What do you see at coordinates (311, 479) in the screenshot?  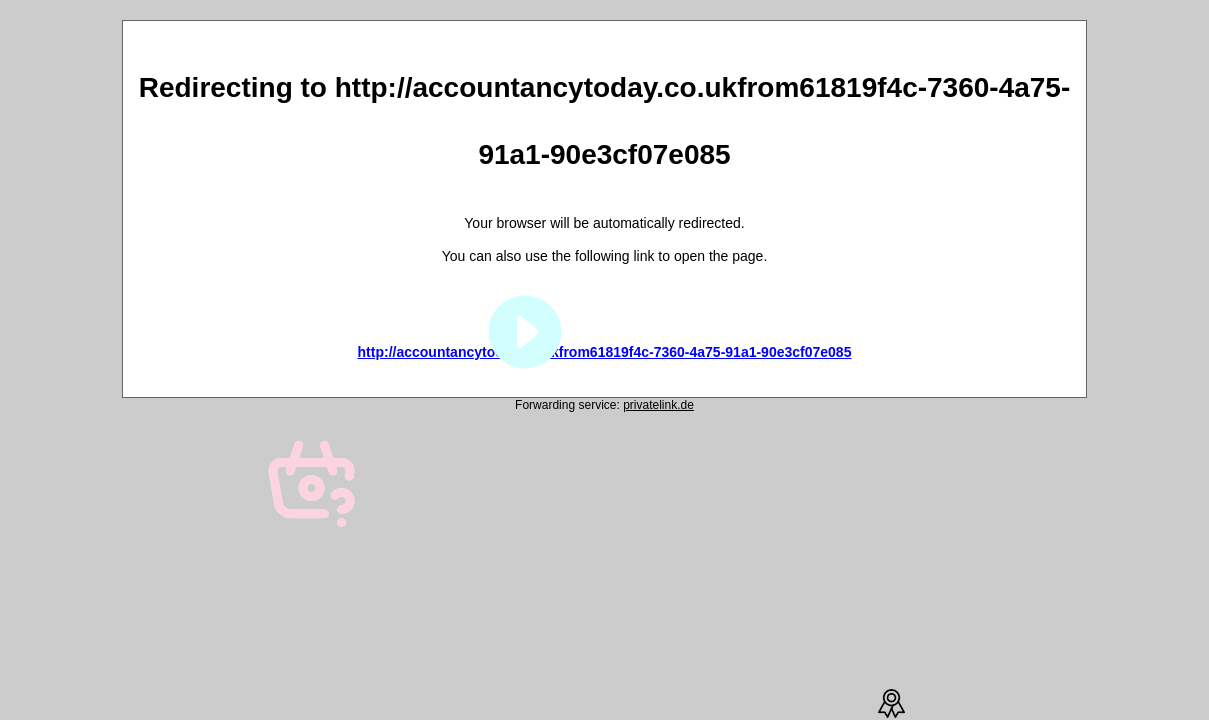 I see `check order status or details` at bounding box center [311, 479].